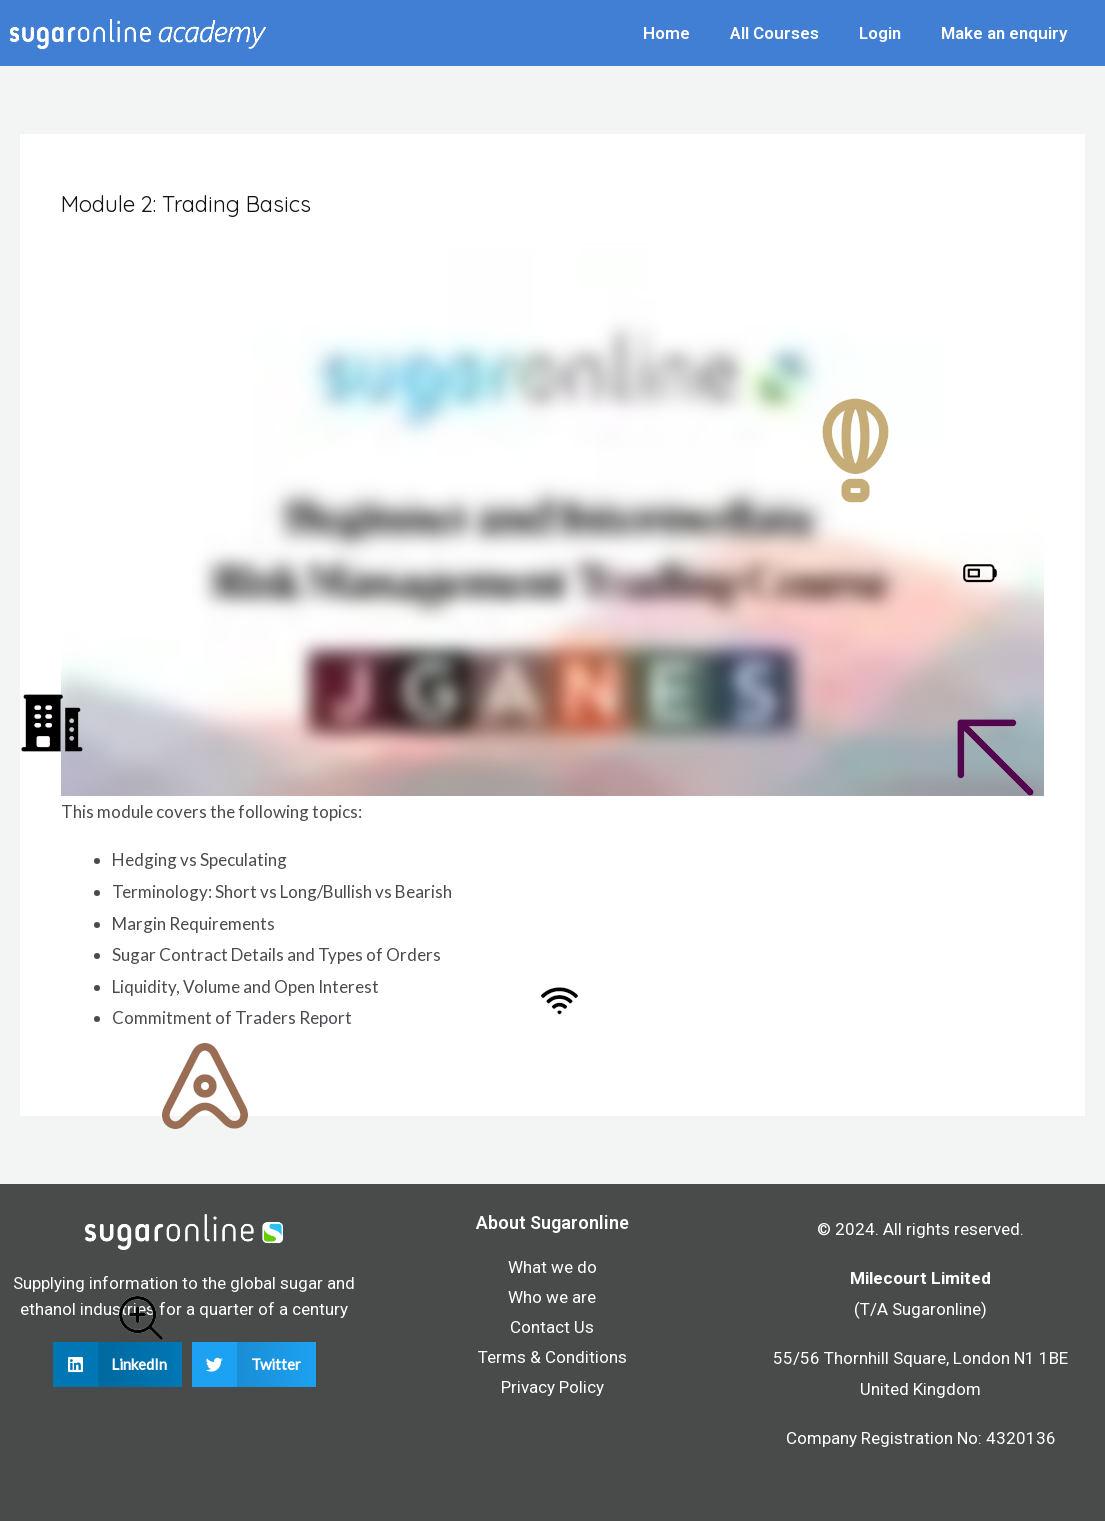  Describe the element at coordinates (855, 450) in the screenshot. I see `access travel or adventure features` at that location.